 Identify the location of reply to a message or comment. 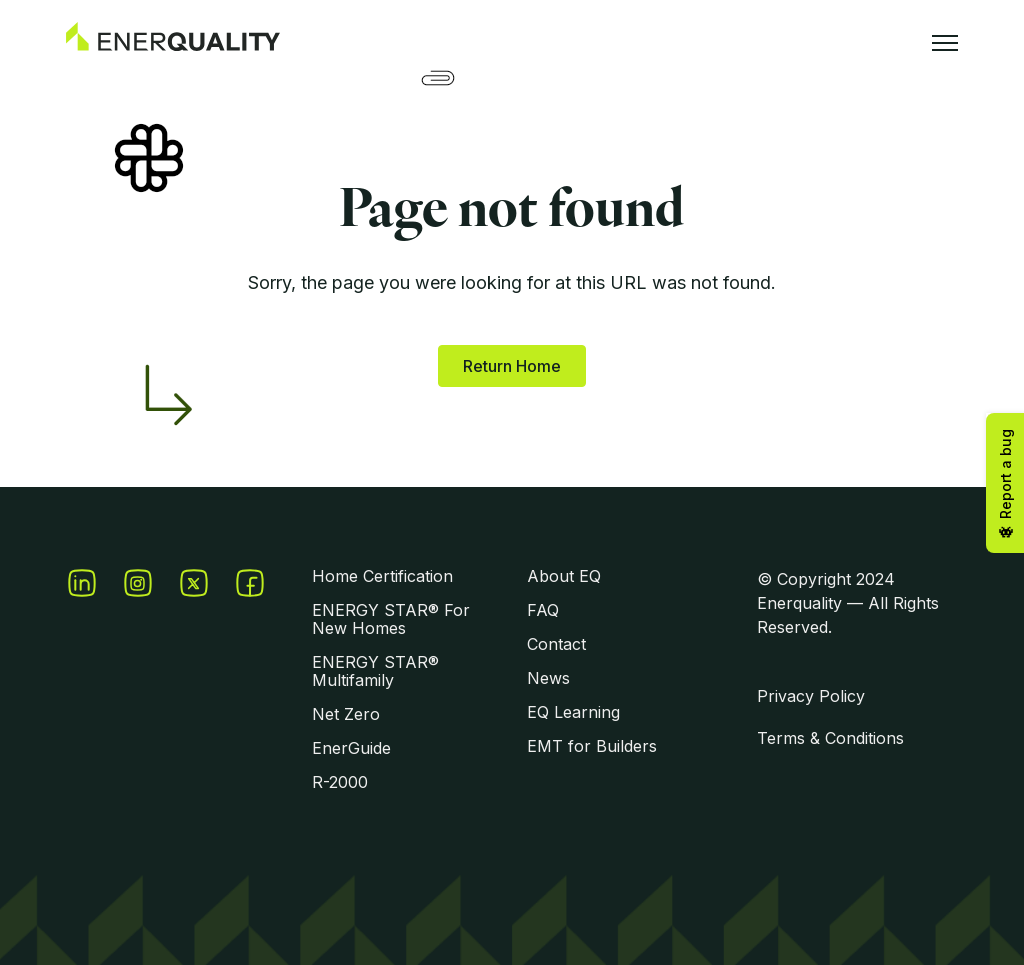
(164, 395).